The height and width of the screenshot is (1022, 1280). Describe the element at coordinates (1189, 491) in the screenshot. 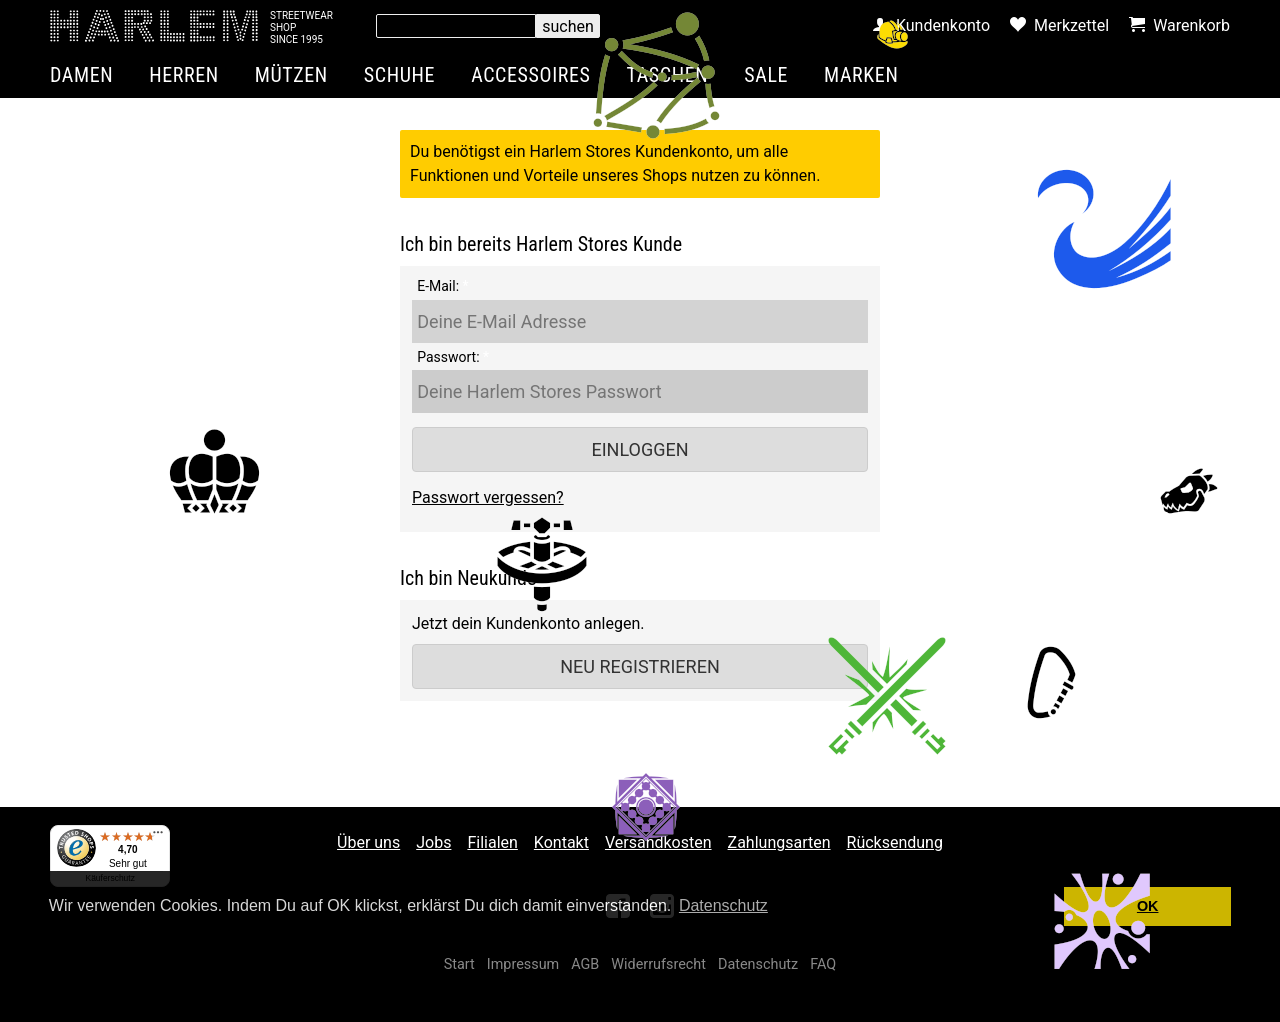

I see `access dragon or beast-related game content` at that location.